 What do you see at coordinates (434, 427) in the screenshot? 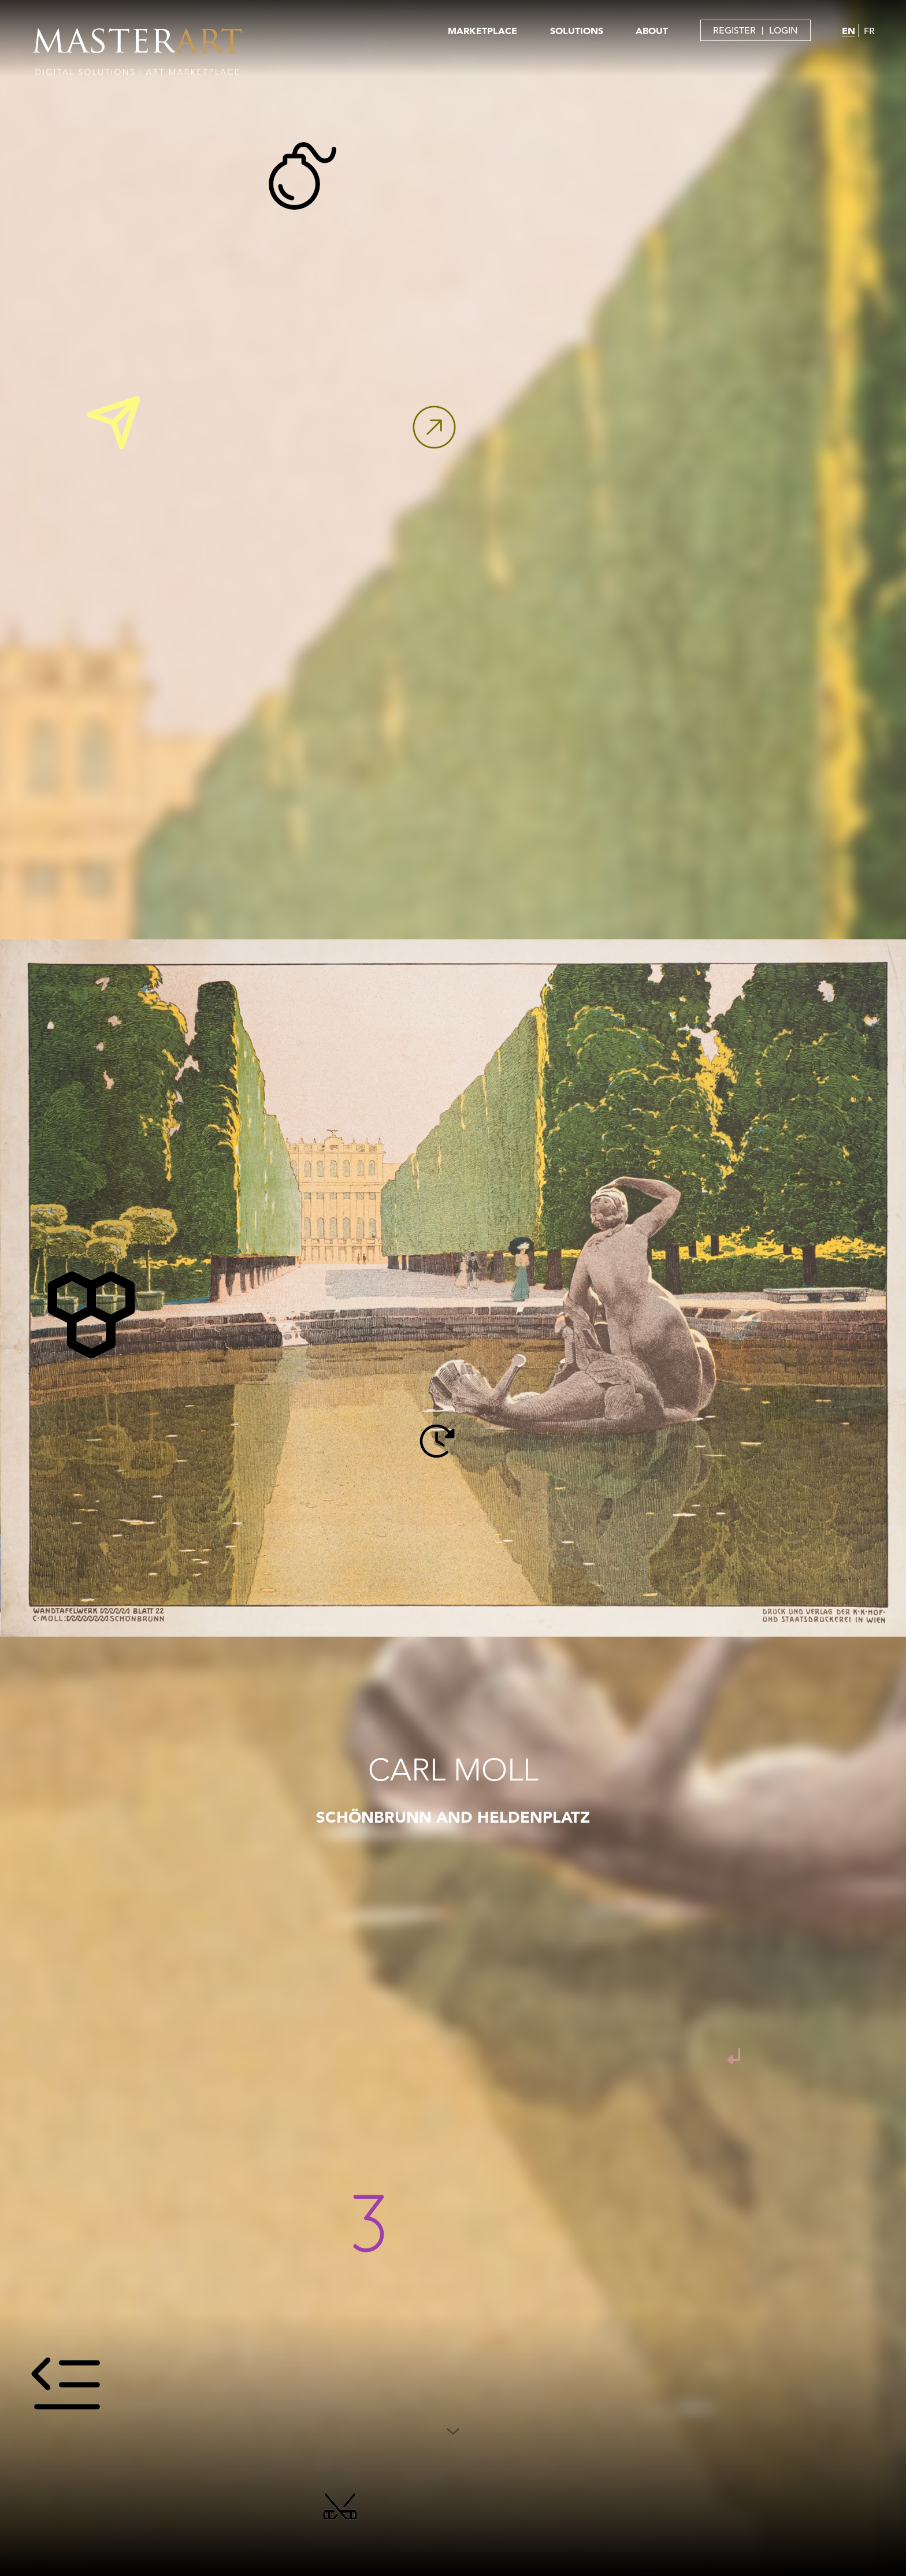
I see `open link in new tab or window` at bounding box center [434, 427].